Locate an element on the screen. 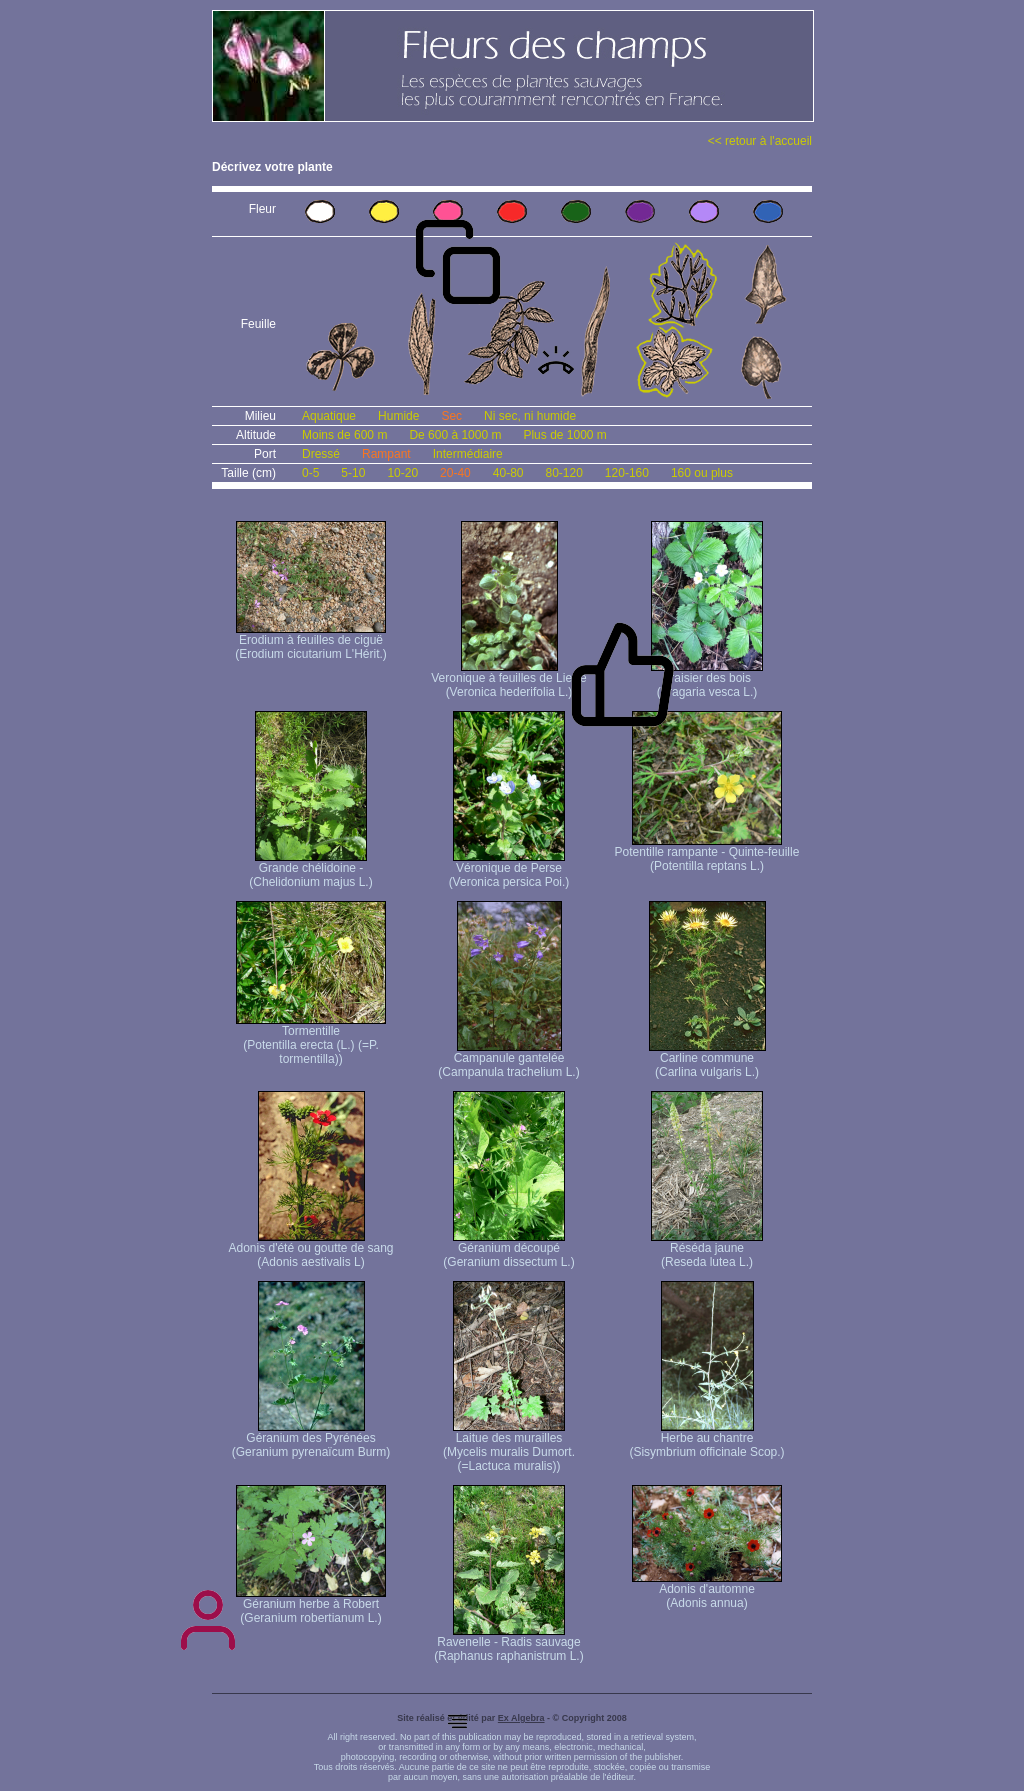  like or upvote content is located at coordinates (623, 674).